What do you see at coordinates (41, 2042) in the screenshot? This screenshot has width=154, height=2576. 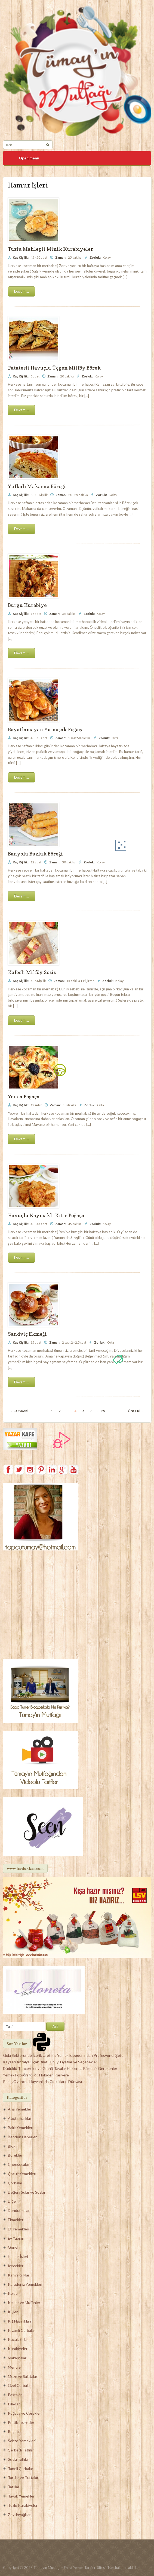 I see `python file or project indicator` at bounding box center [41, 2042].